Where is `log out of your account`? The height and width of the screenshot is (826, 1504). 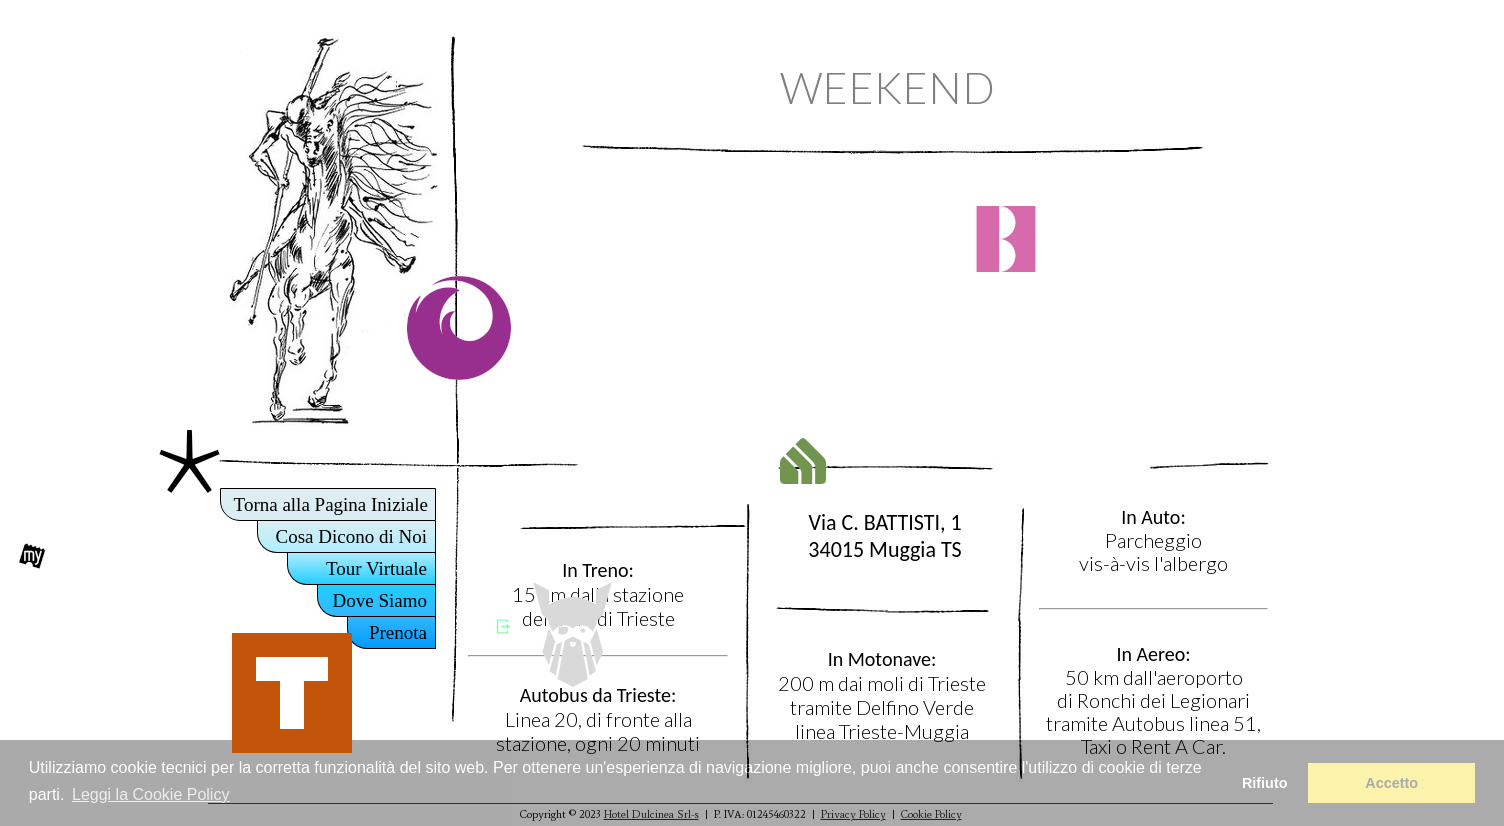
log out of your account is located at coordinates (502, 626).